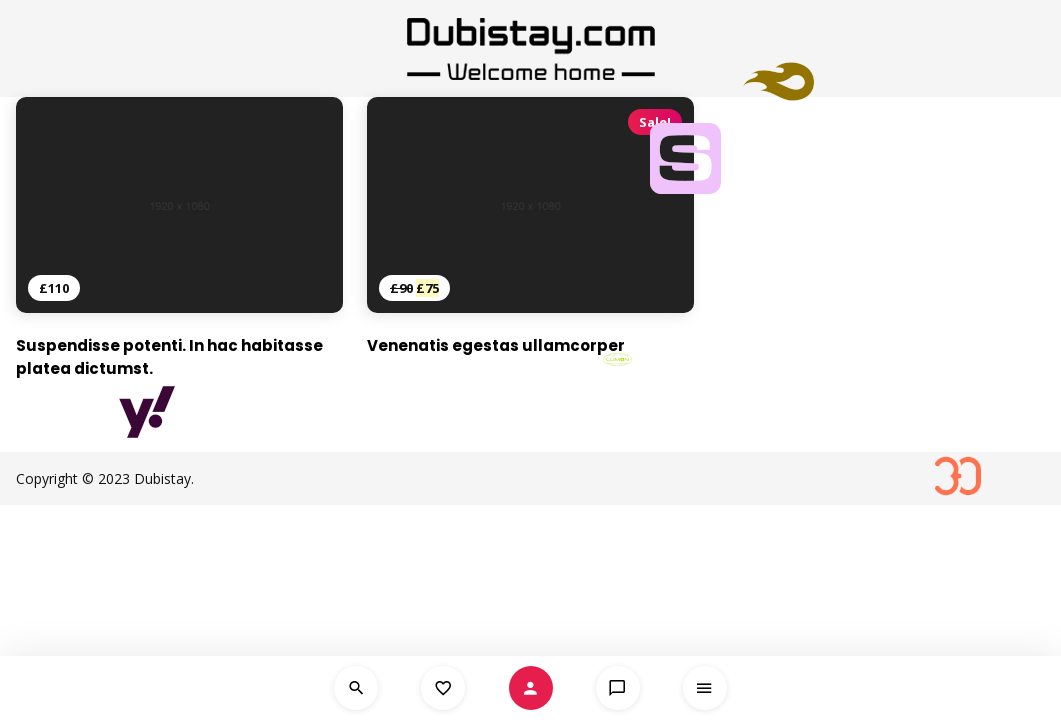 The width and height of the screenshot is (1061, 720). Describe the element at coordinates (778, 81) in the screenshot. I see `open MediaFire cloud storage` at that location.